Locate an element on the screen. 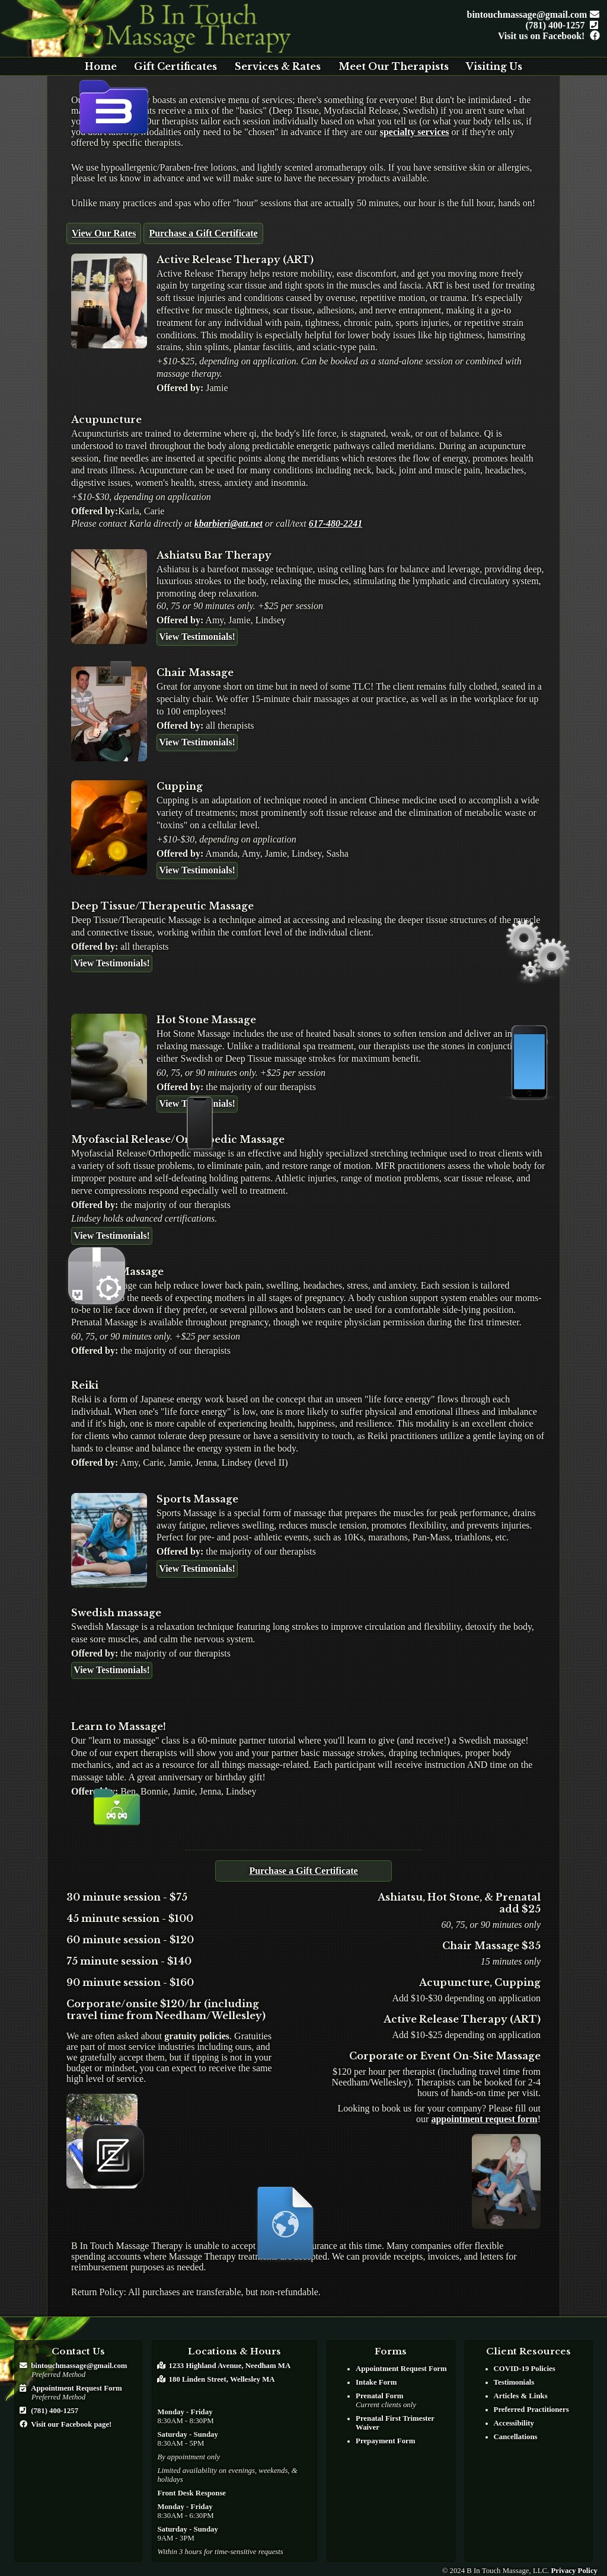 This screenshot has height=2576, width=607. open zed code editor is located at coordinates (113, 2155).